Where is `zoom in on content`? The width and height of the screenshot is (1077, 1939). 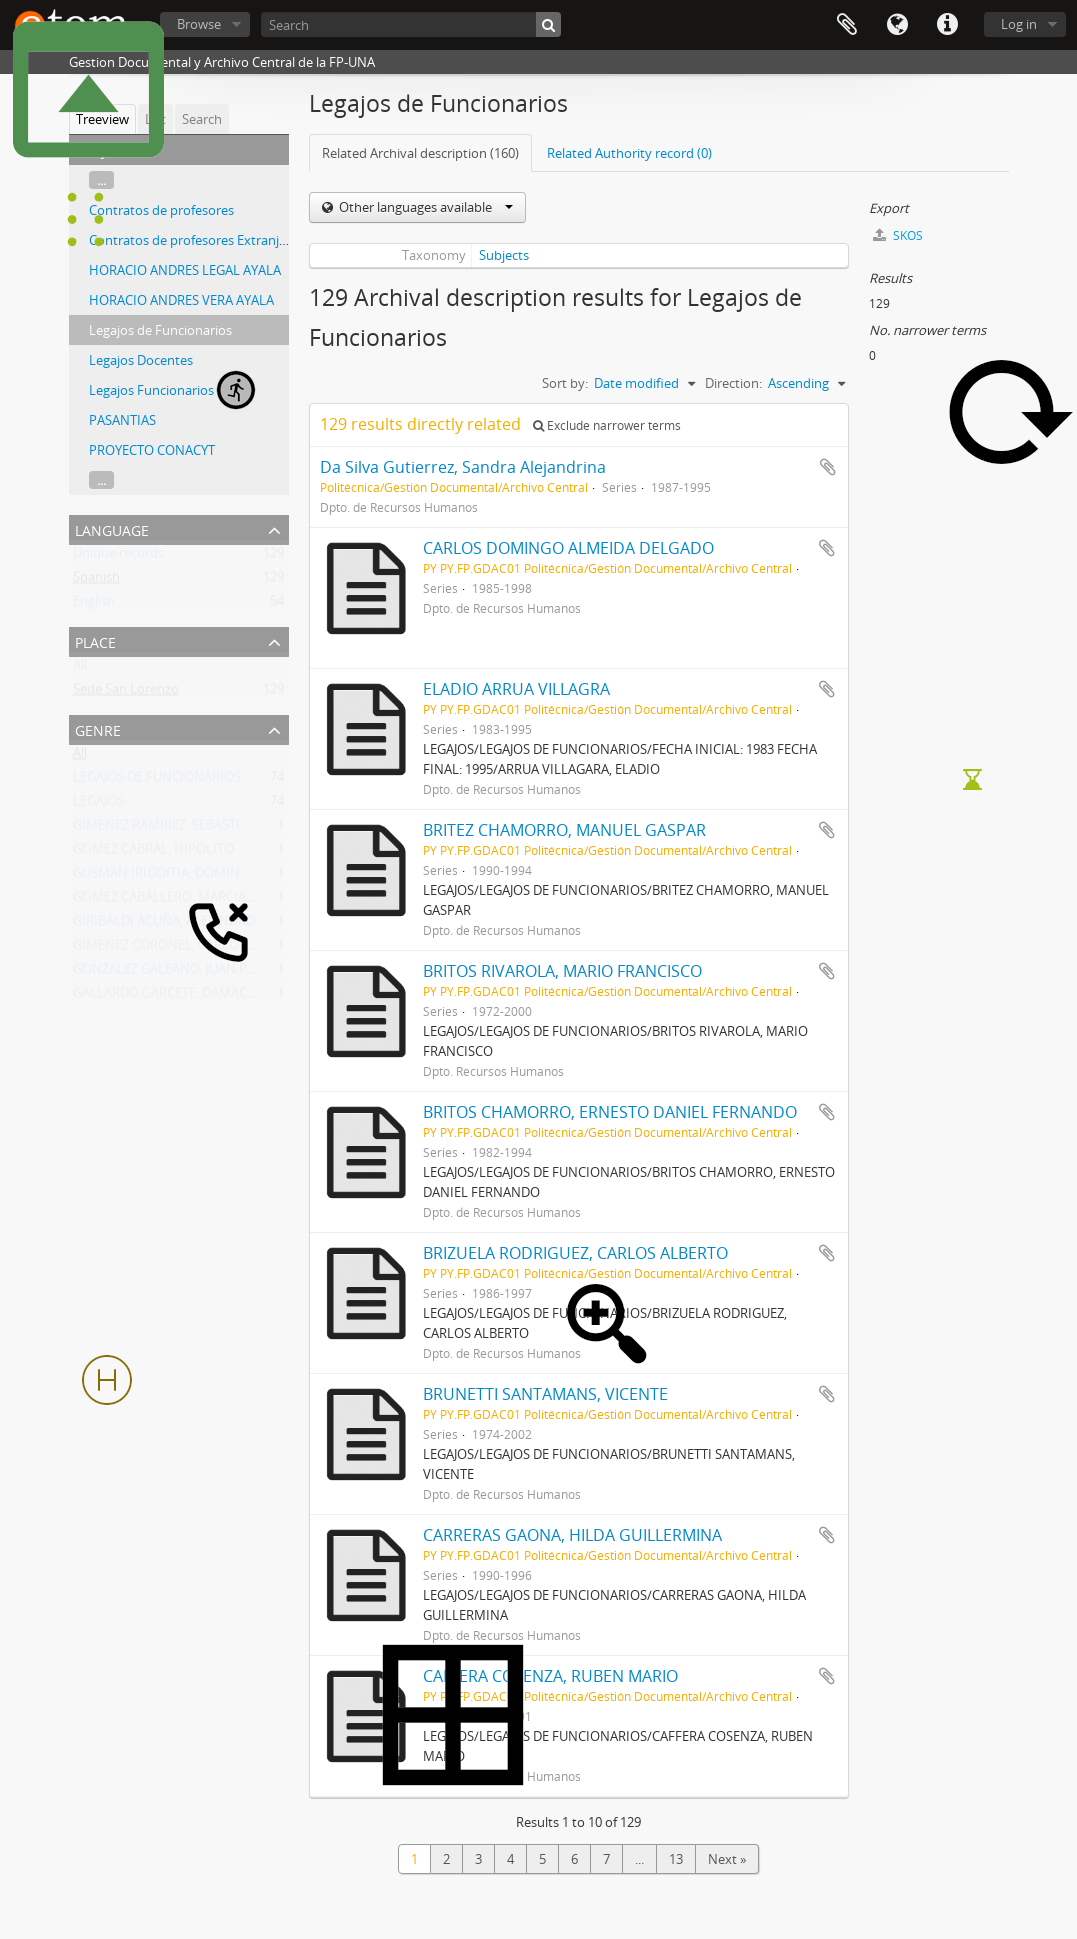
zoom in on content is located at coordinates (608, 1325).